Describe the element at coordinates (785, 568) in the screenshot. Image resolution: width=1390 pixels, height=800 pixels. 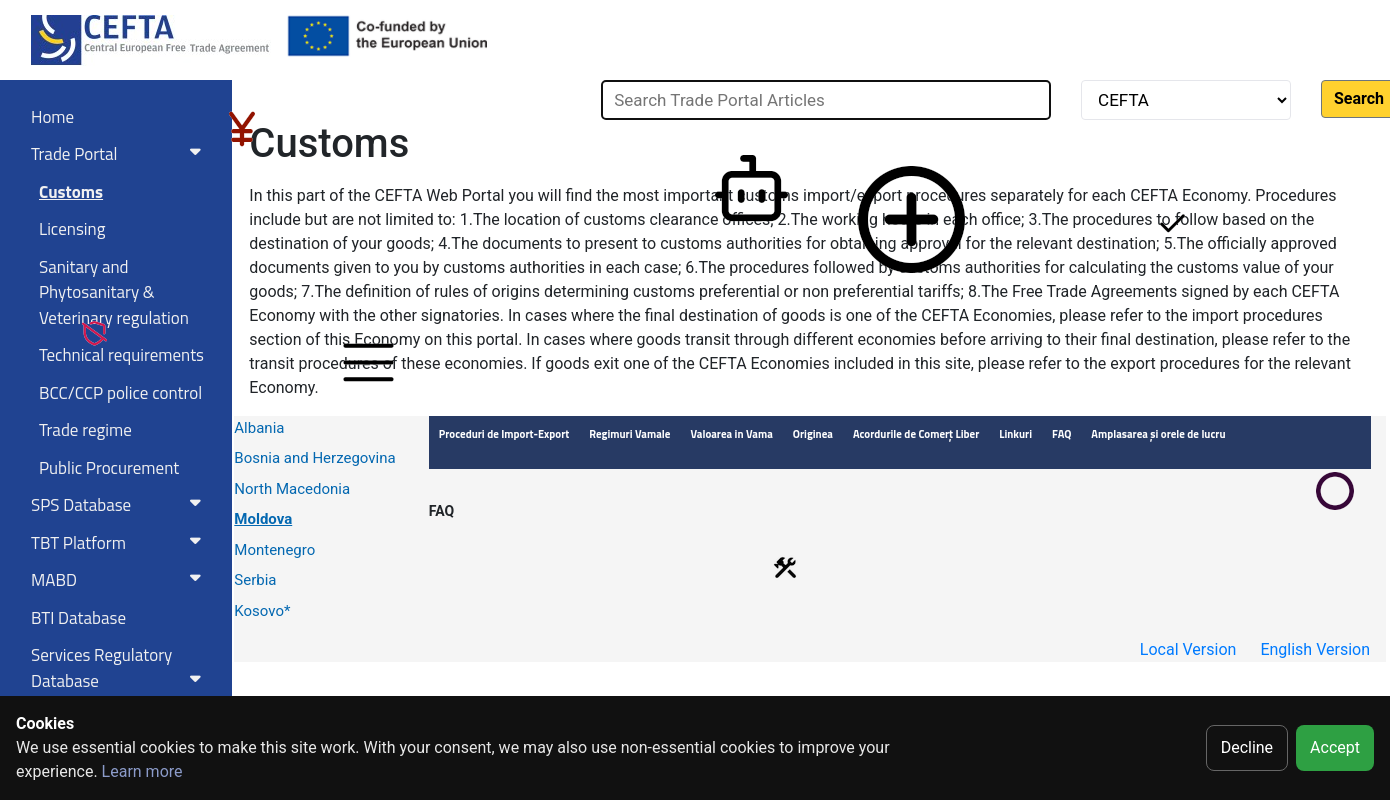
I see `indicates page or feature under construction` at that location.